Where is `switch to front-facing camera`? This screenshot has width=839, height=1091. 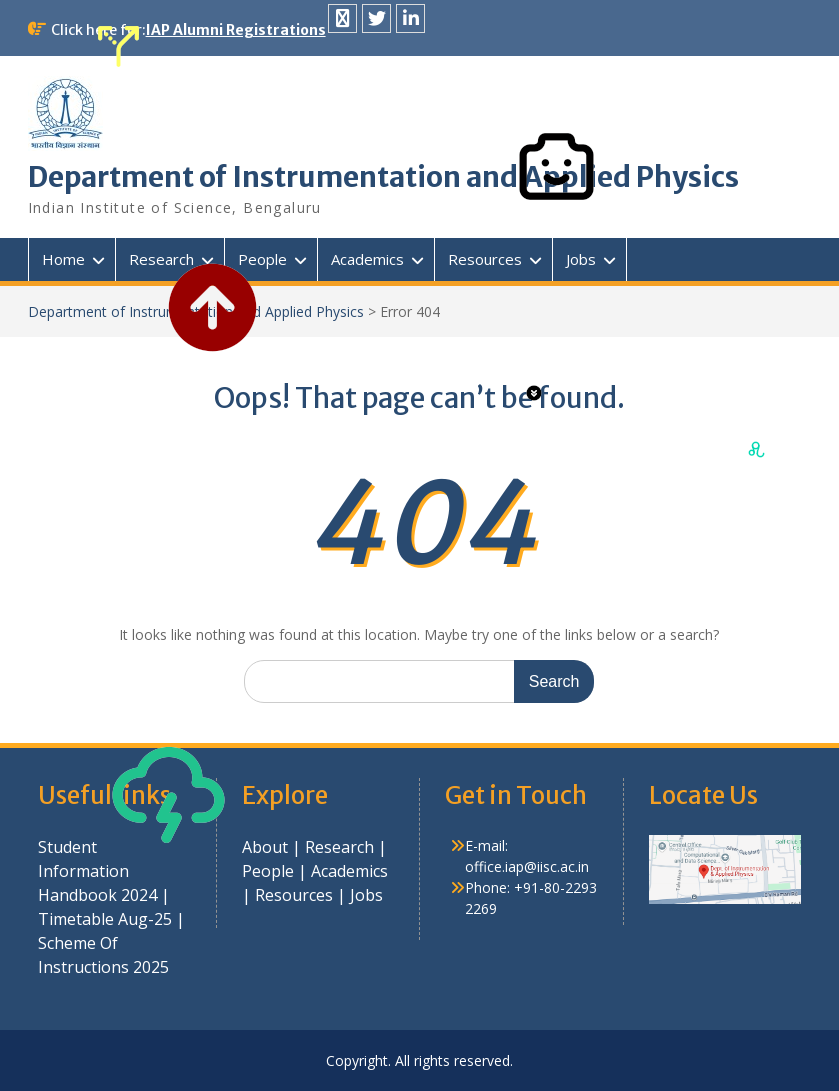 switch to front-facing camera is located at coordinates (556, 166).